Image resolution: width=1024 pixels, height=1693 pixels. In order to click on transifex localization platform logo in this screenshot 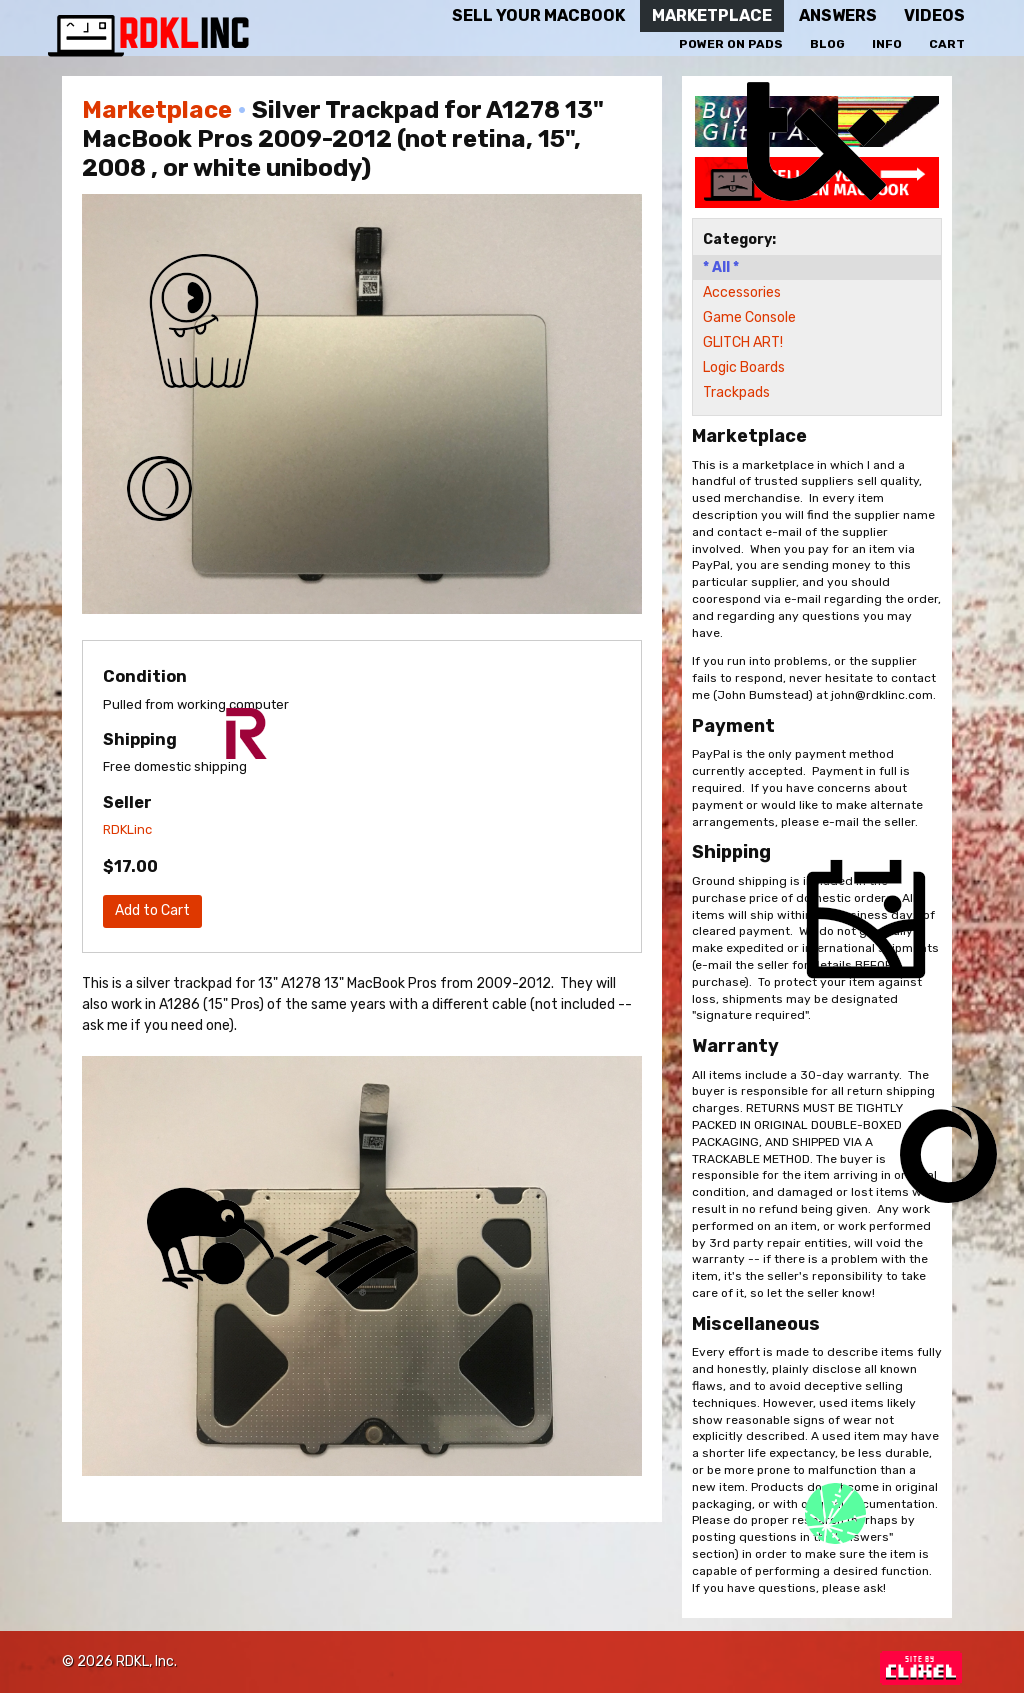, I will do `click(816, 141)`.